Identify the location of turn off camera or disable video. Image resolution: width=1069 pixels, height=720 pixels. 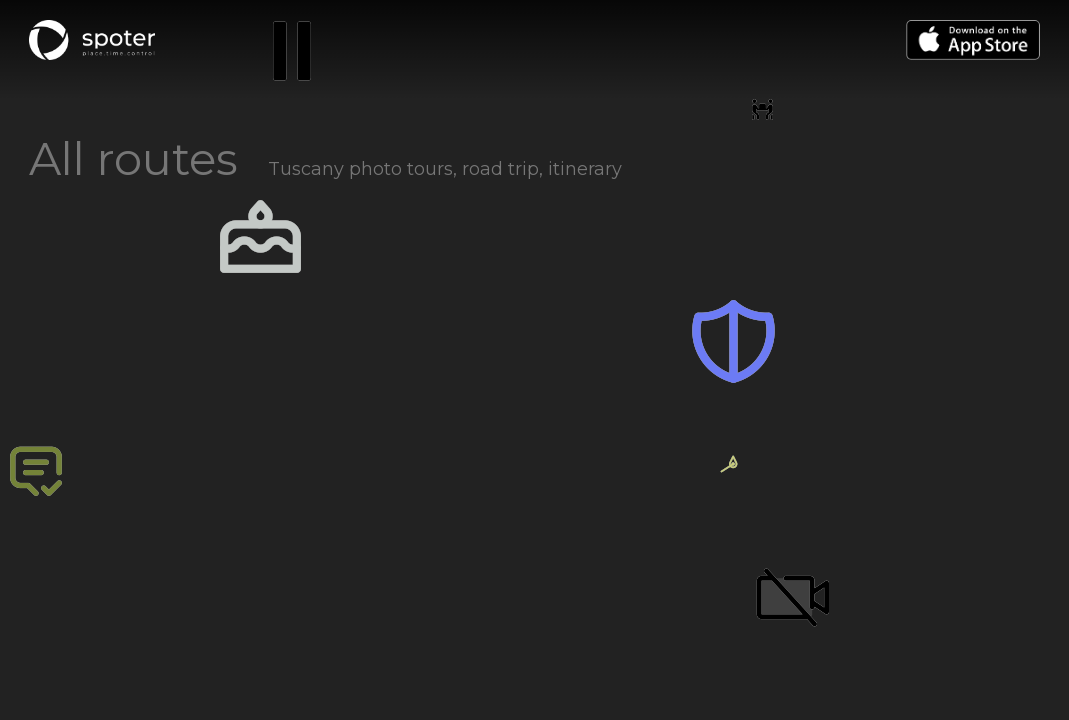
(790, 597).